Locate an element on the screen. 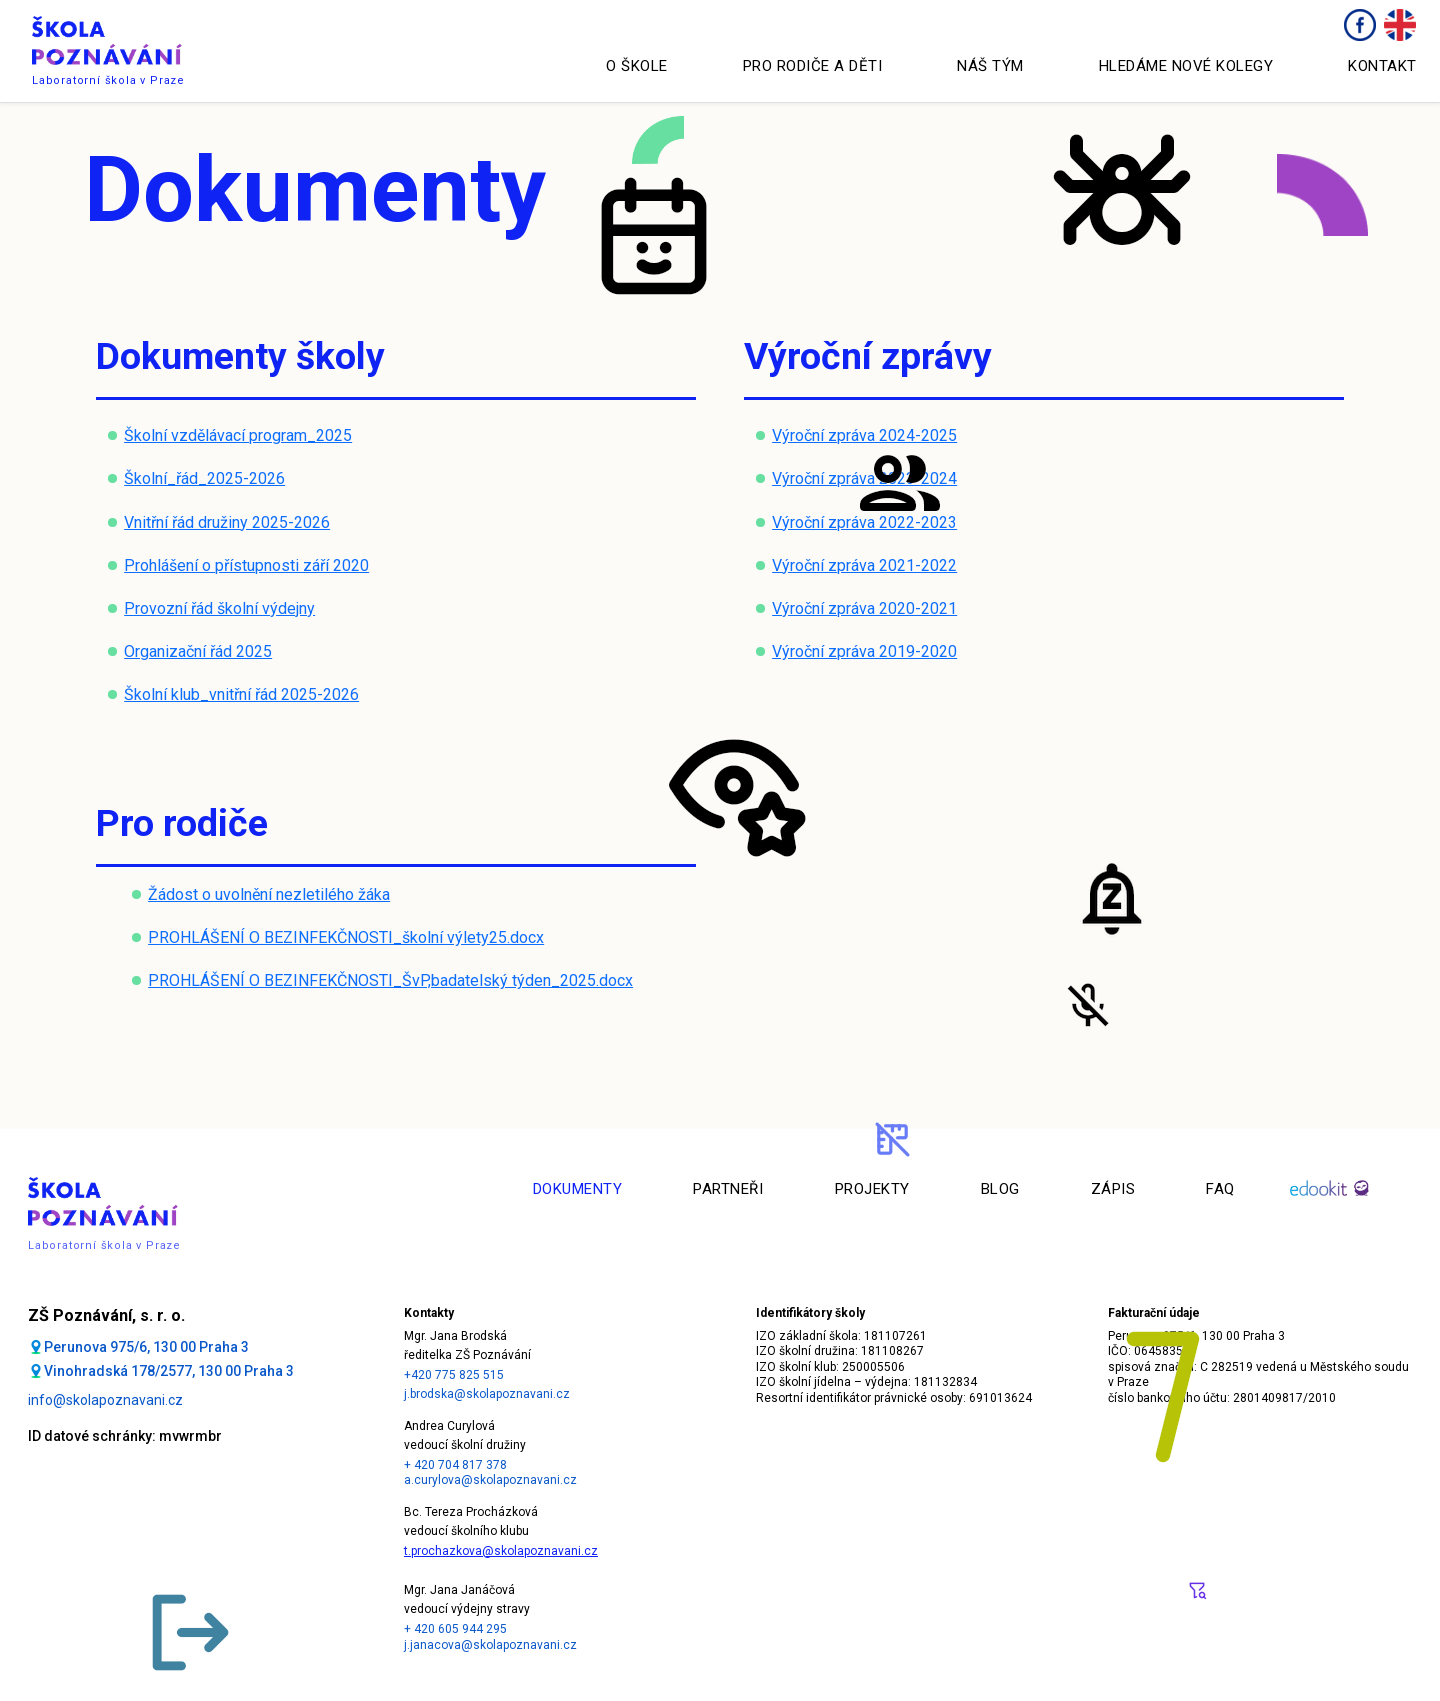 The image size is (1440, 1701). indicates bug or error in the system is located at coordinates (1122, 193).